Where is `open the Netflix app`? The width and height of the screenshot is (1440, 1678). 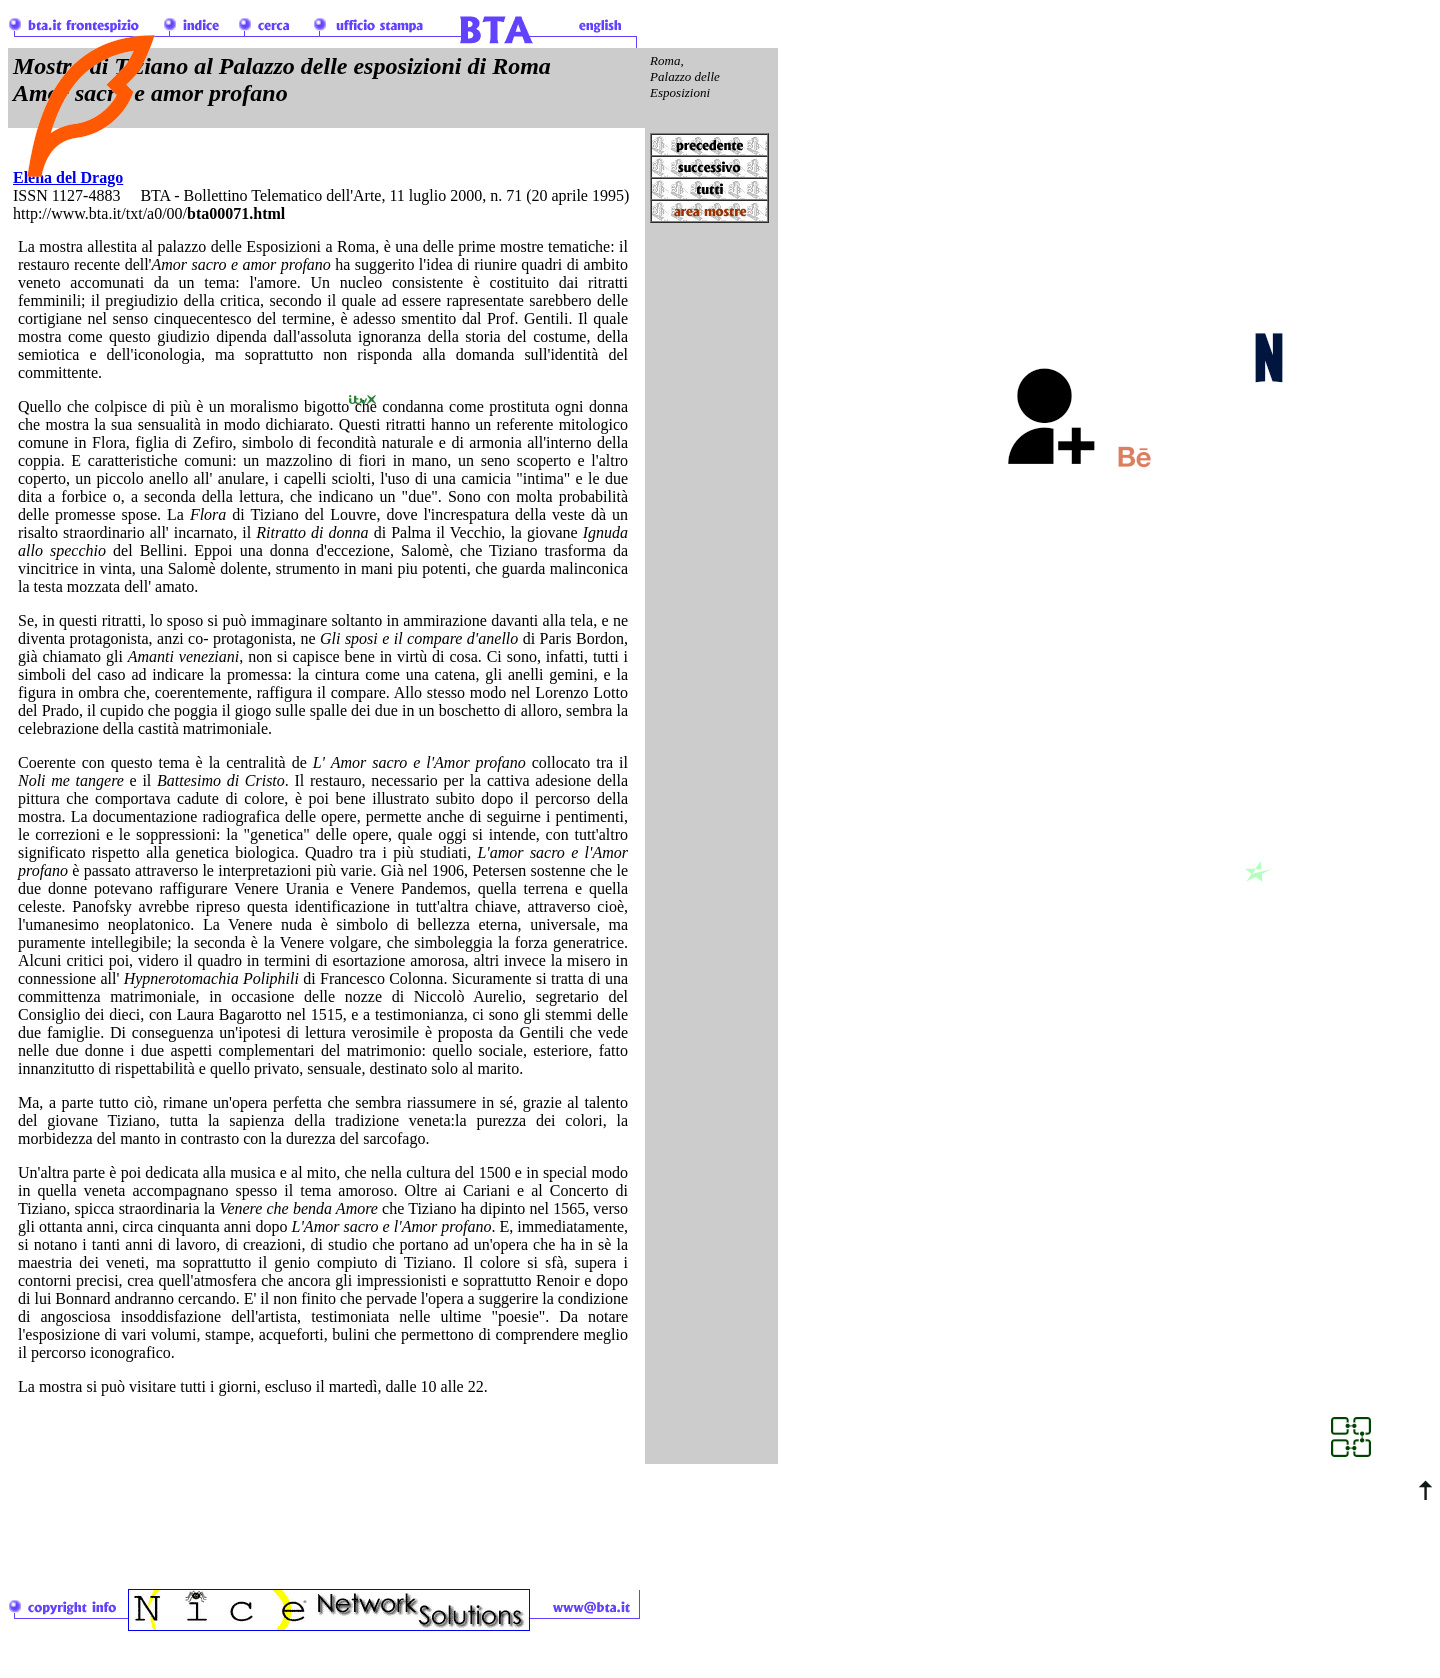
open the Netflix app is located at coordinates (1269, 358).